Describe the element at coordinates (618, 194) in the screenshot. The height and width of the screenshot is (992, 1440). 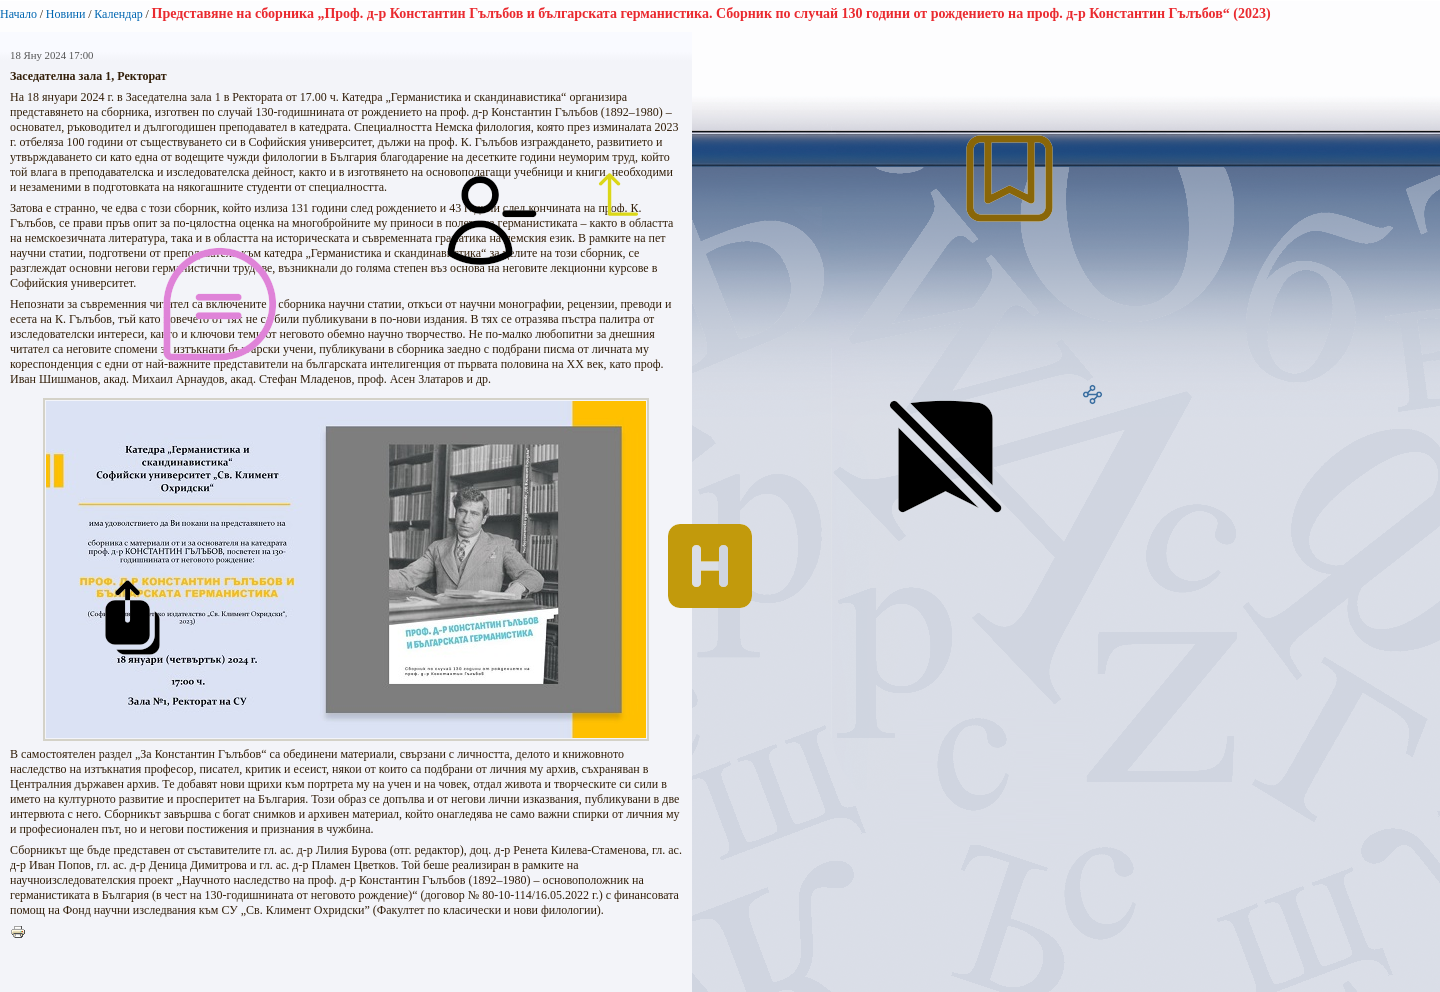
I see `go back and up to previous level` at that location.